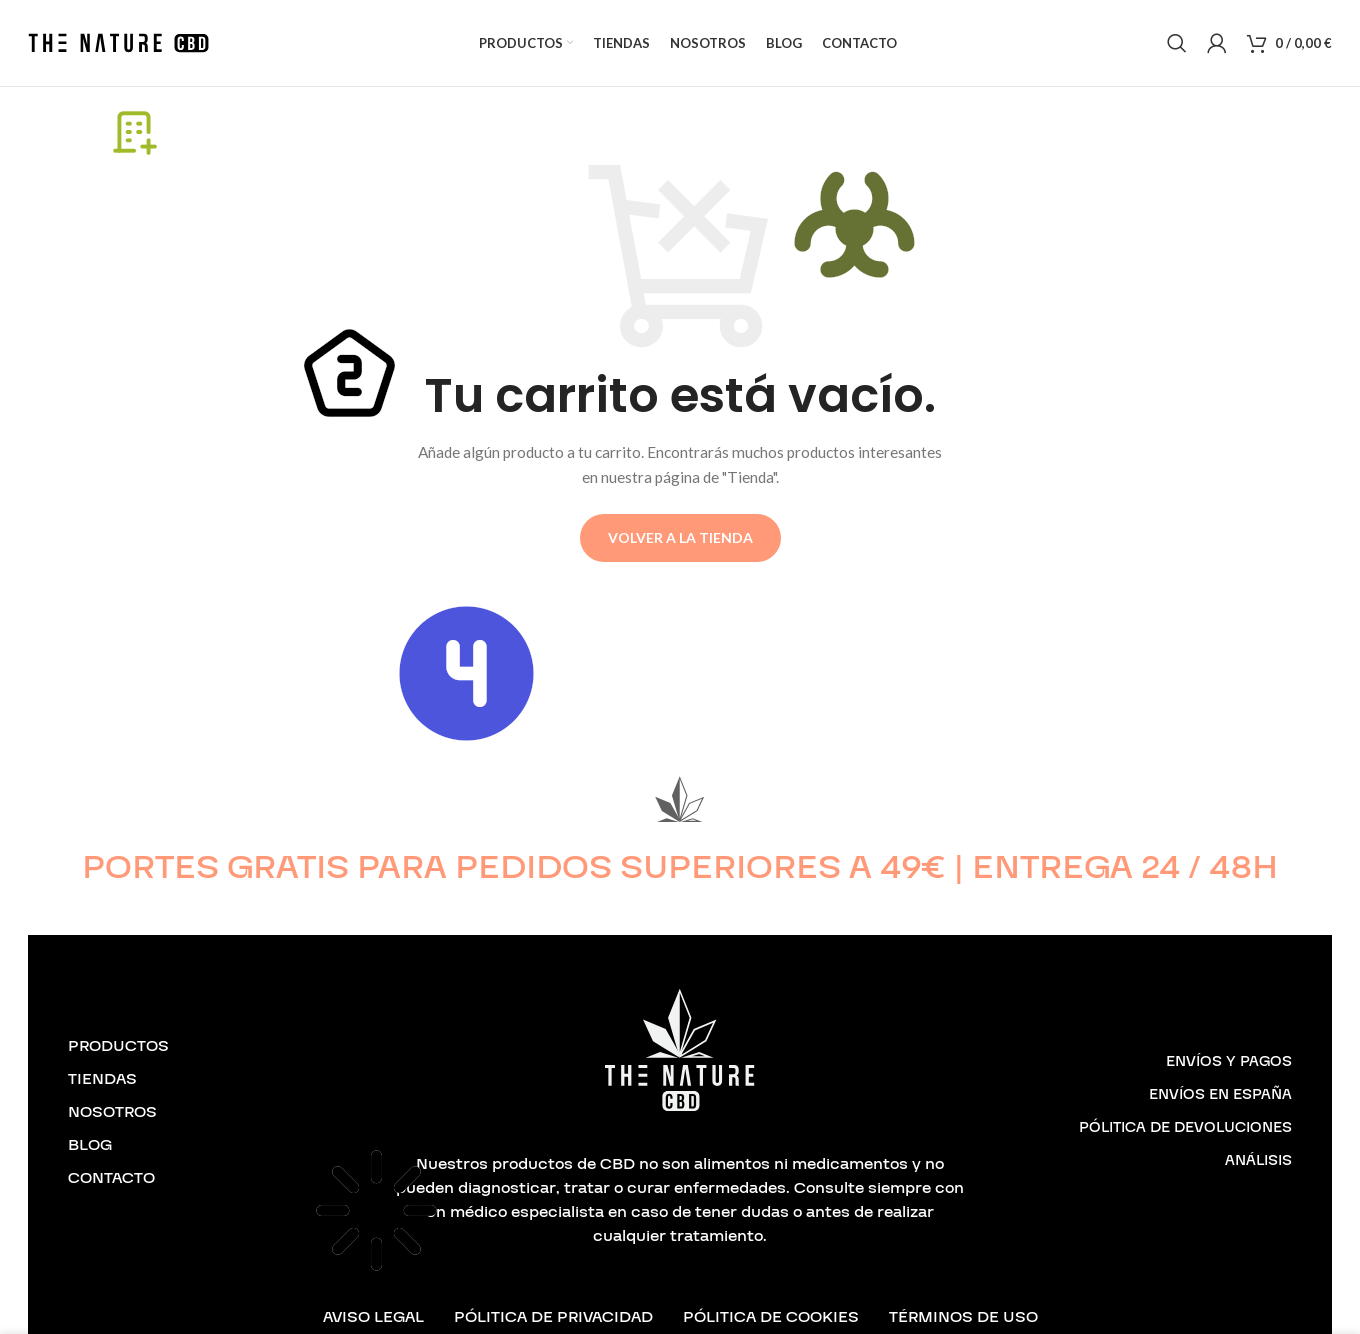 The height and width of the screenshot is (1334, 1360). What do you see at coordinates (376, 1210) in the screenshot?
I see `loading content in progress` at bounding box center [376, 1210].